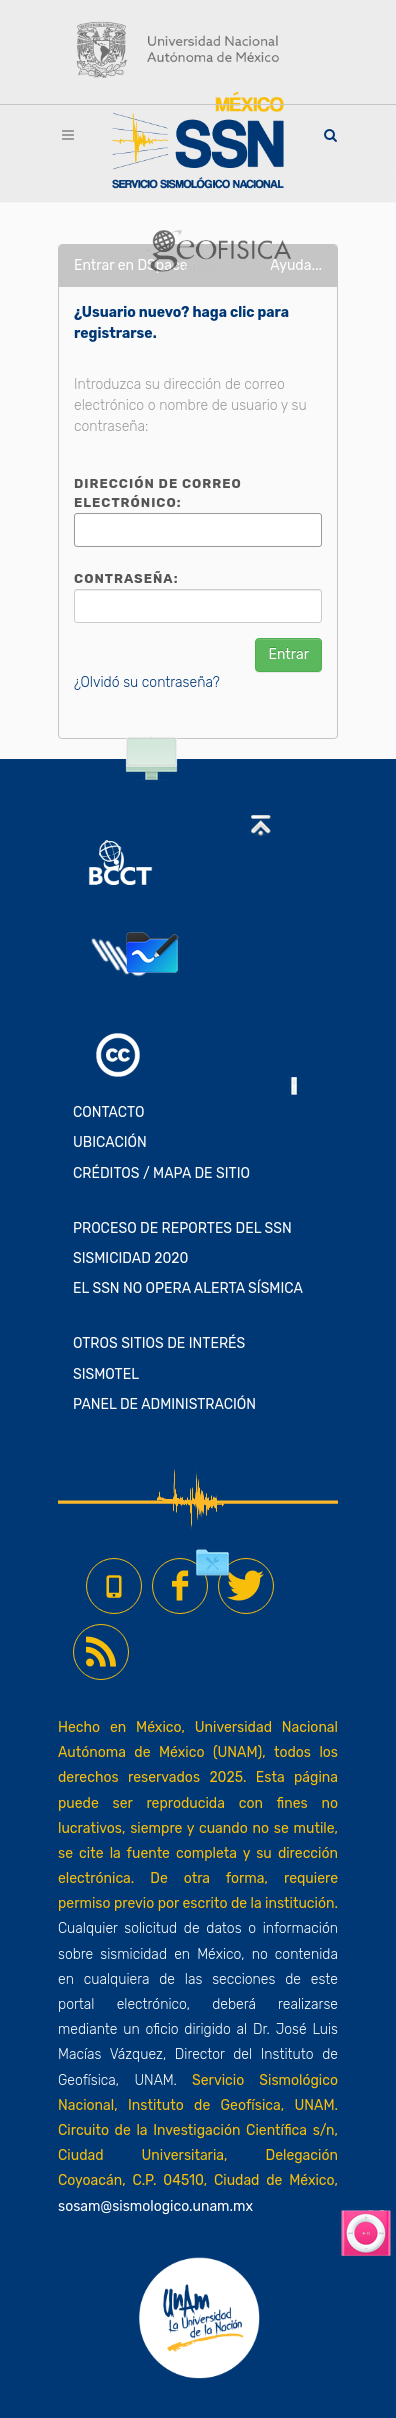  Describe the element at coordinates (260, 825) in the screenshot. I see `scroll to top of page` at that location.